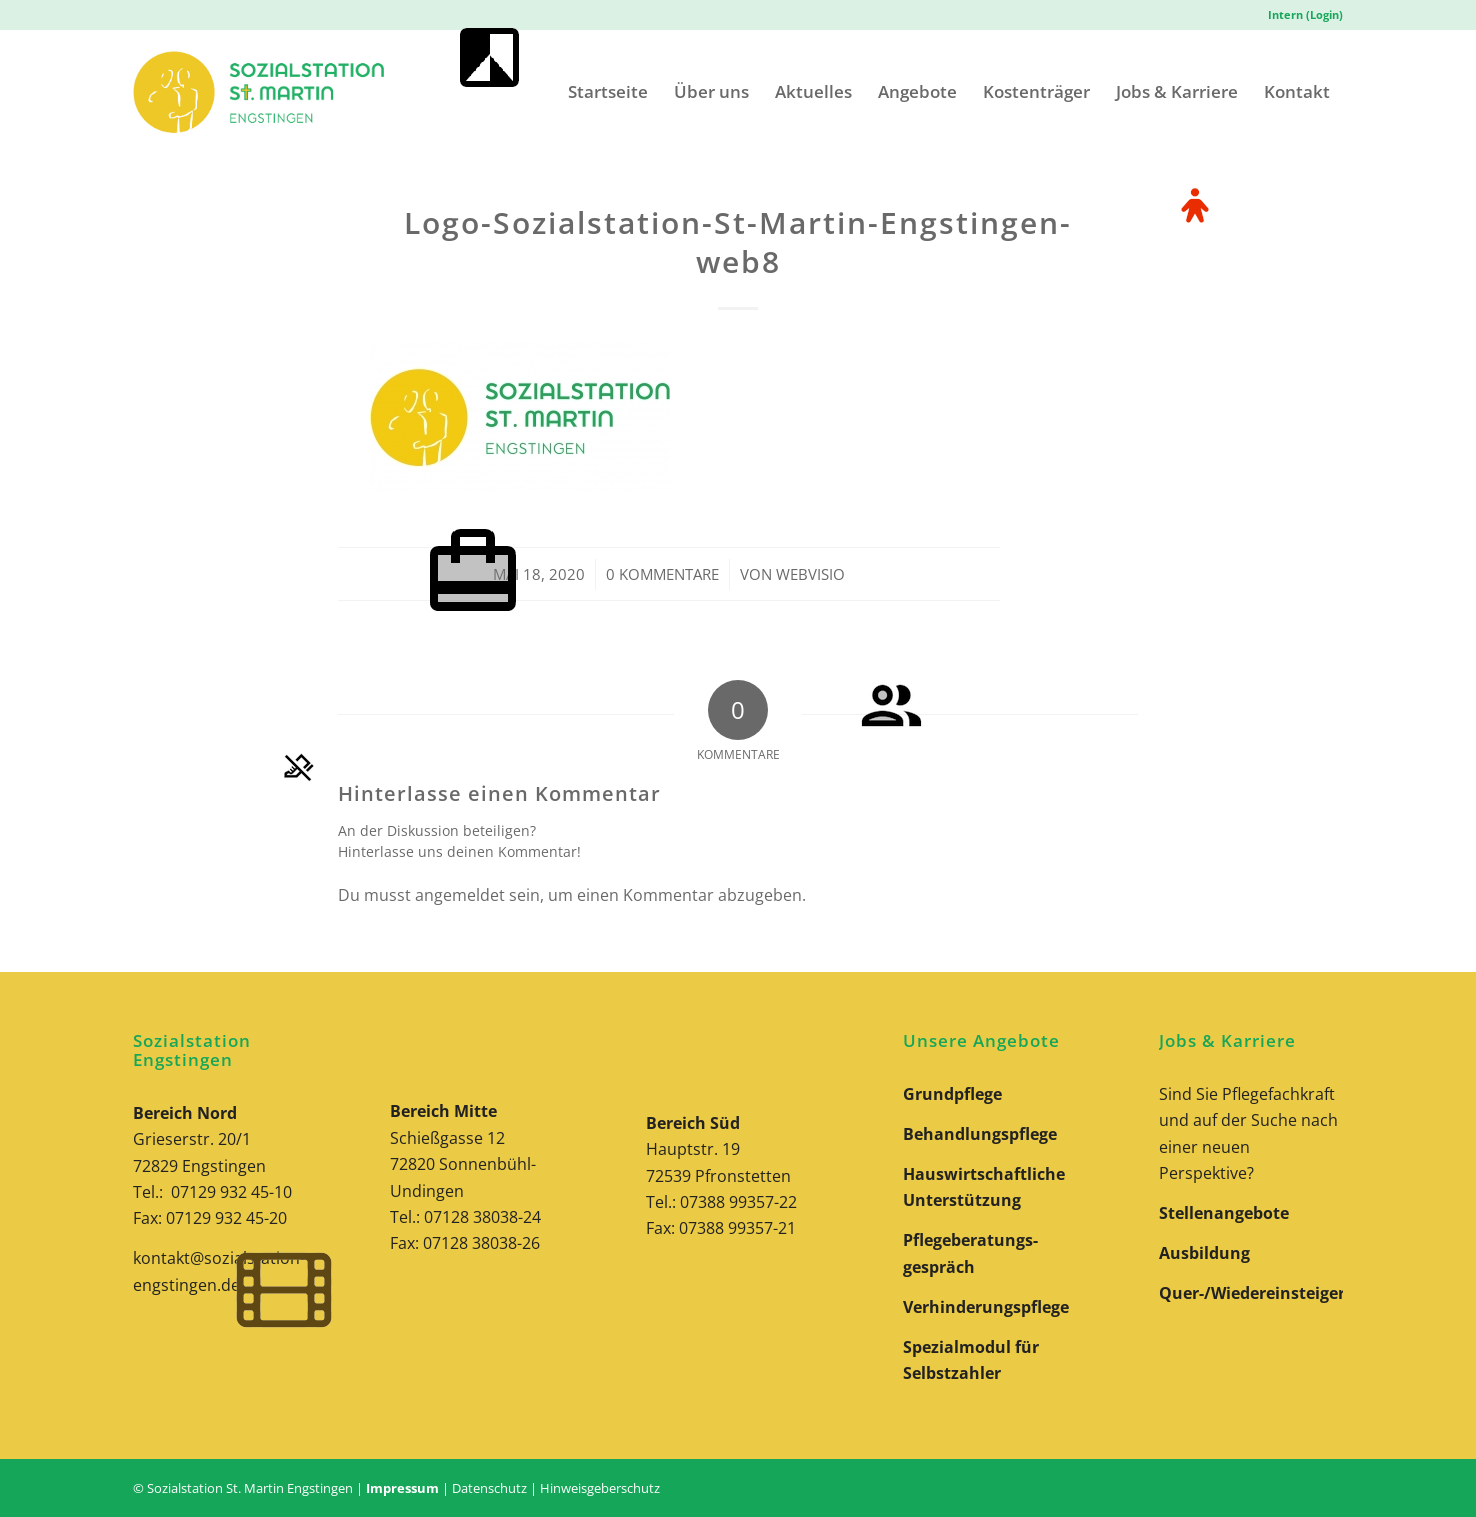  I want to click on access video or film content, so click(284, 1290).